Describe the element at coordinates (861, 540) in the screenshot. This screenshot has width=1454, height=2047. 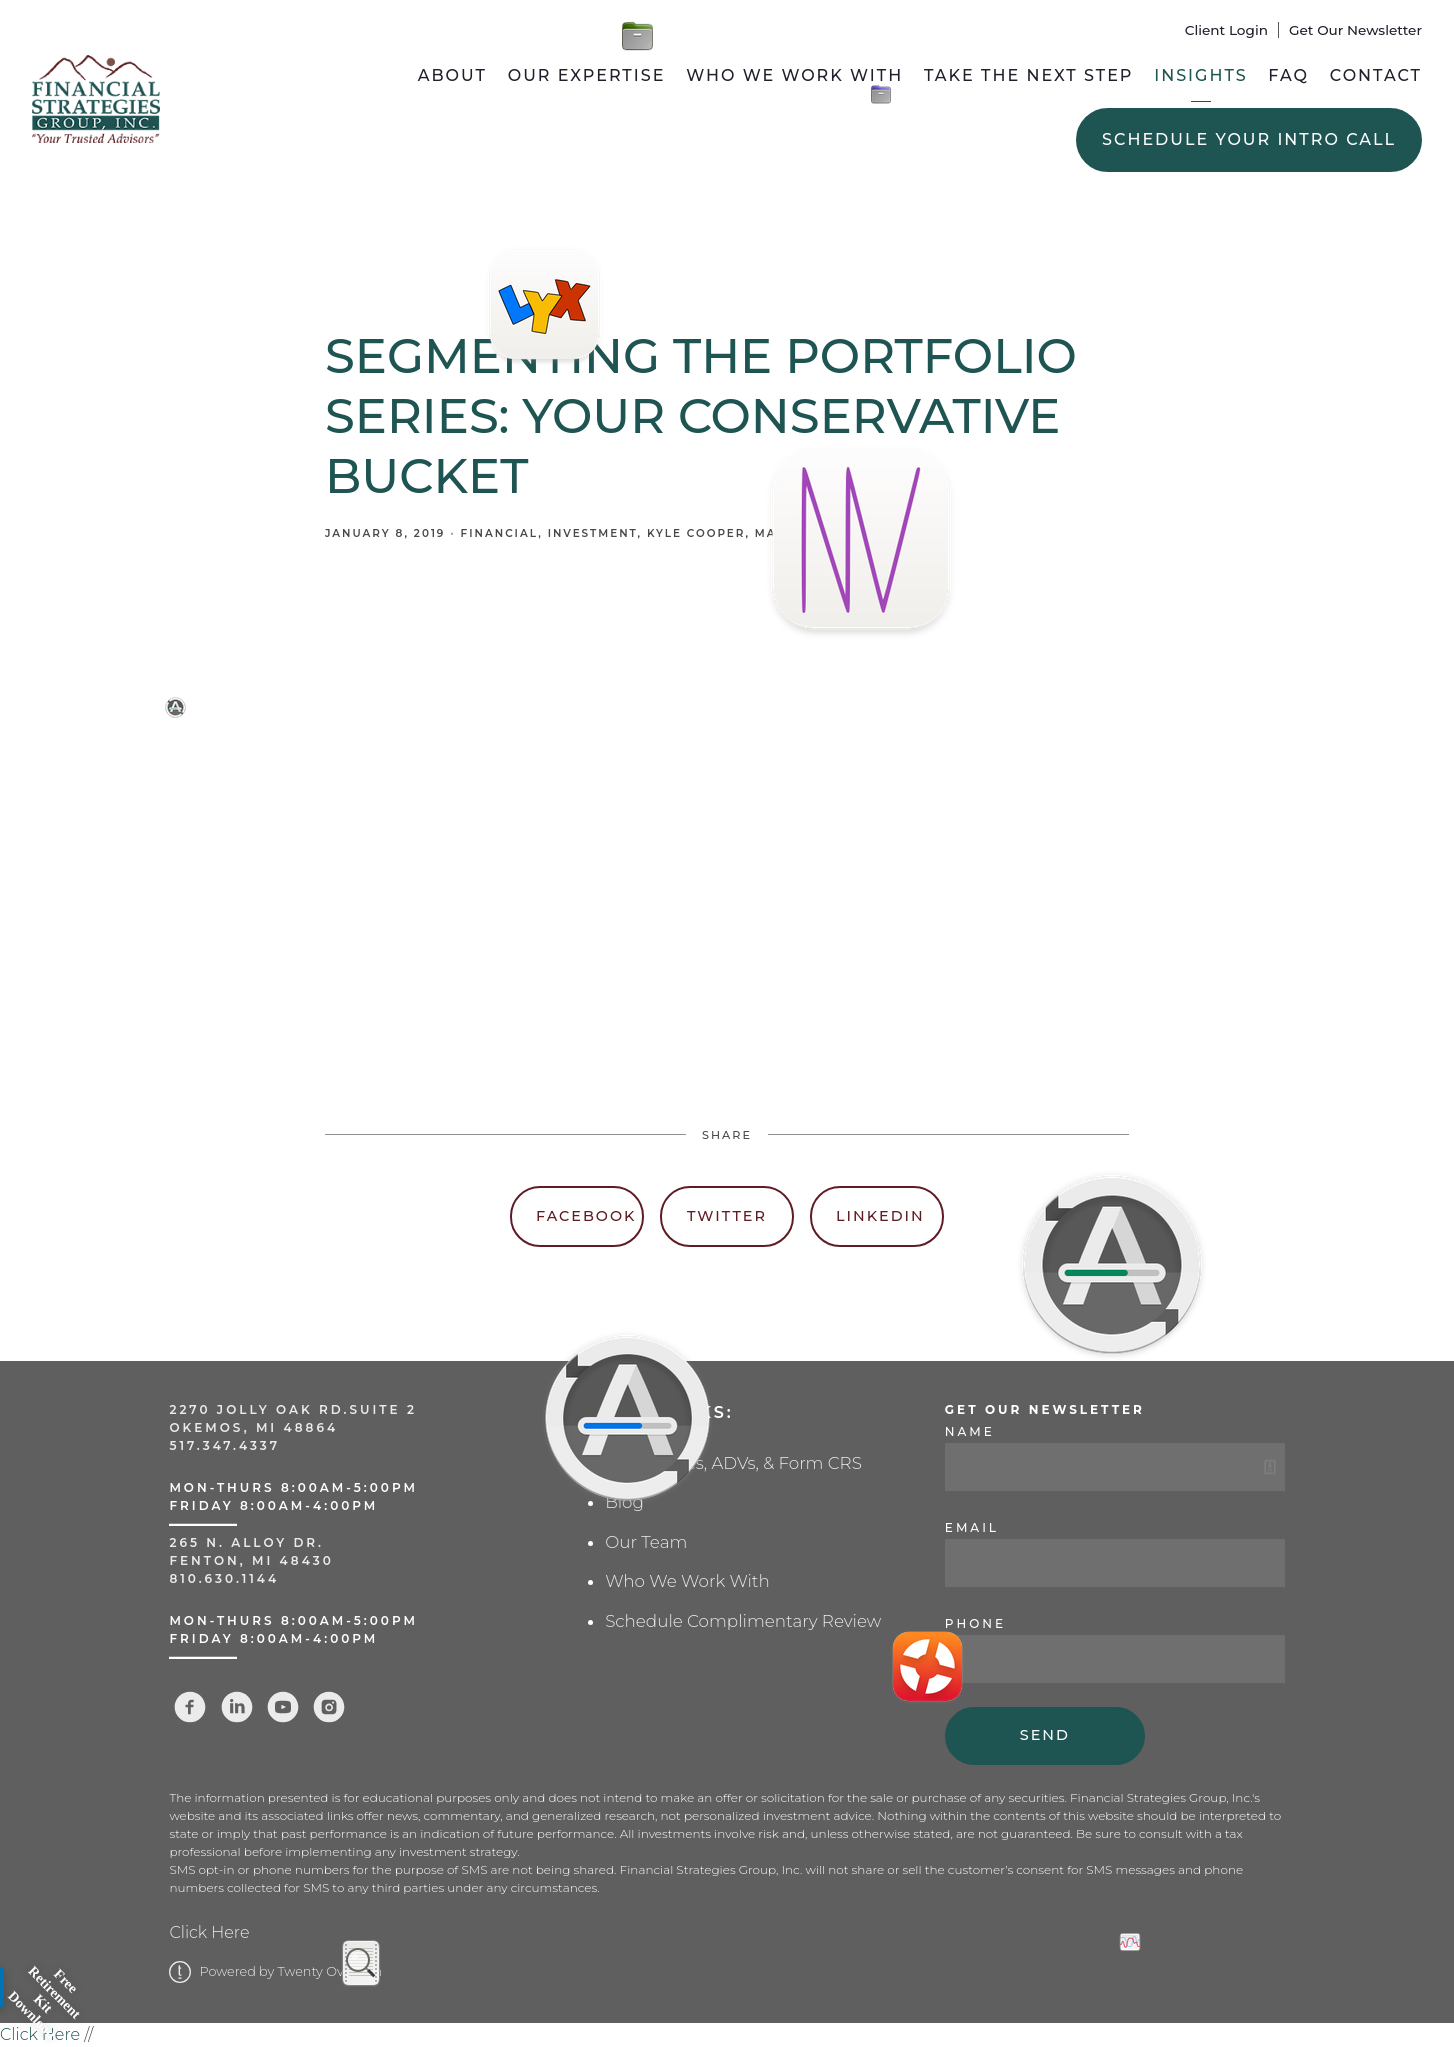
I see `launch nvtop gpu monitoring application` at that location.